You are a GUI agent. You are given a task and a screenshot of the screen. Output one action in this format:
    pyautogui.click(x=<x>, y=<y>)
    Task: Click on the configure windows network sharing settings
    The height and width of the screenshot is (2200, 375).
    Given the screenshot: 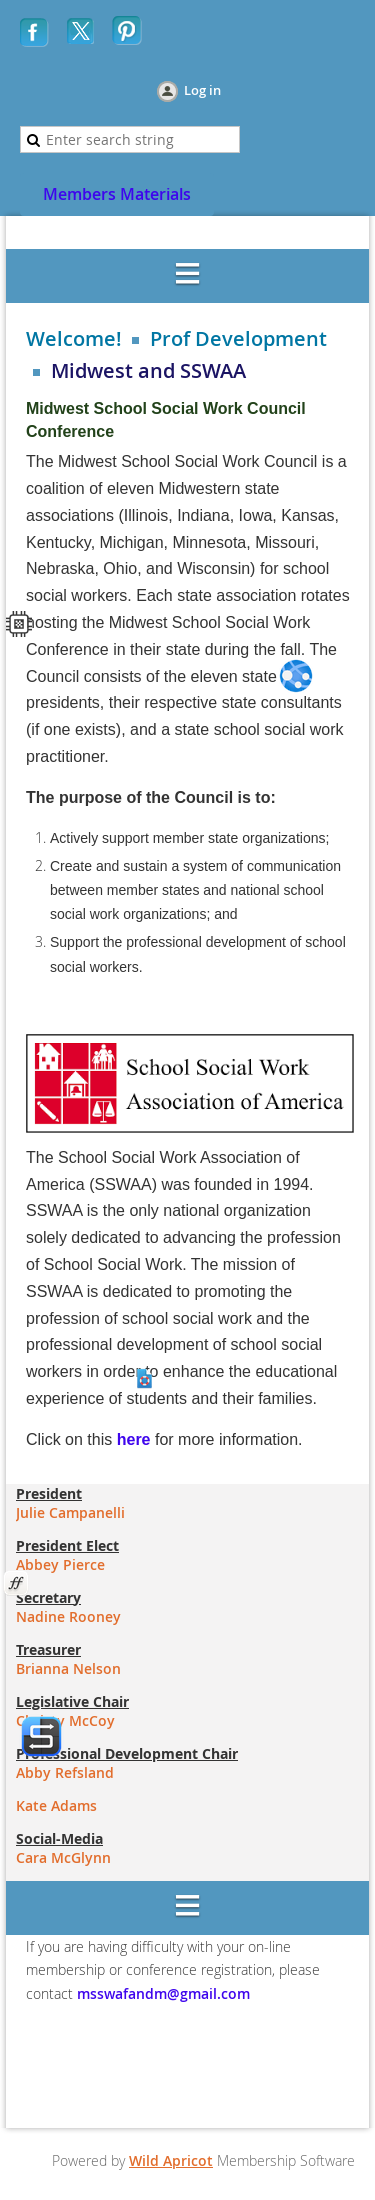 What is the action you would take?
    pyautogui.click(x=41, y=1736)
    